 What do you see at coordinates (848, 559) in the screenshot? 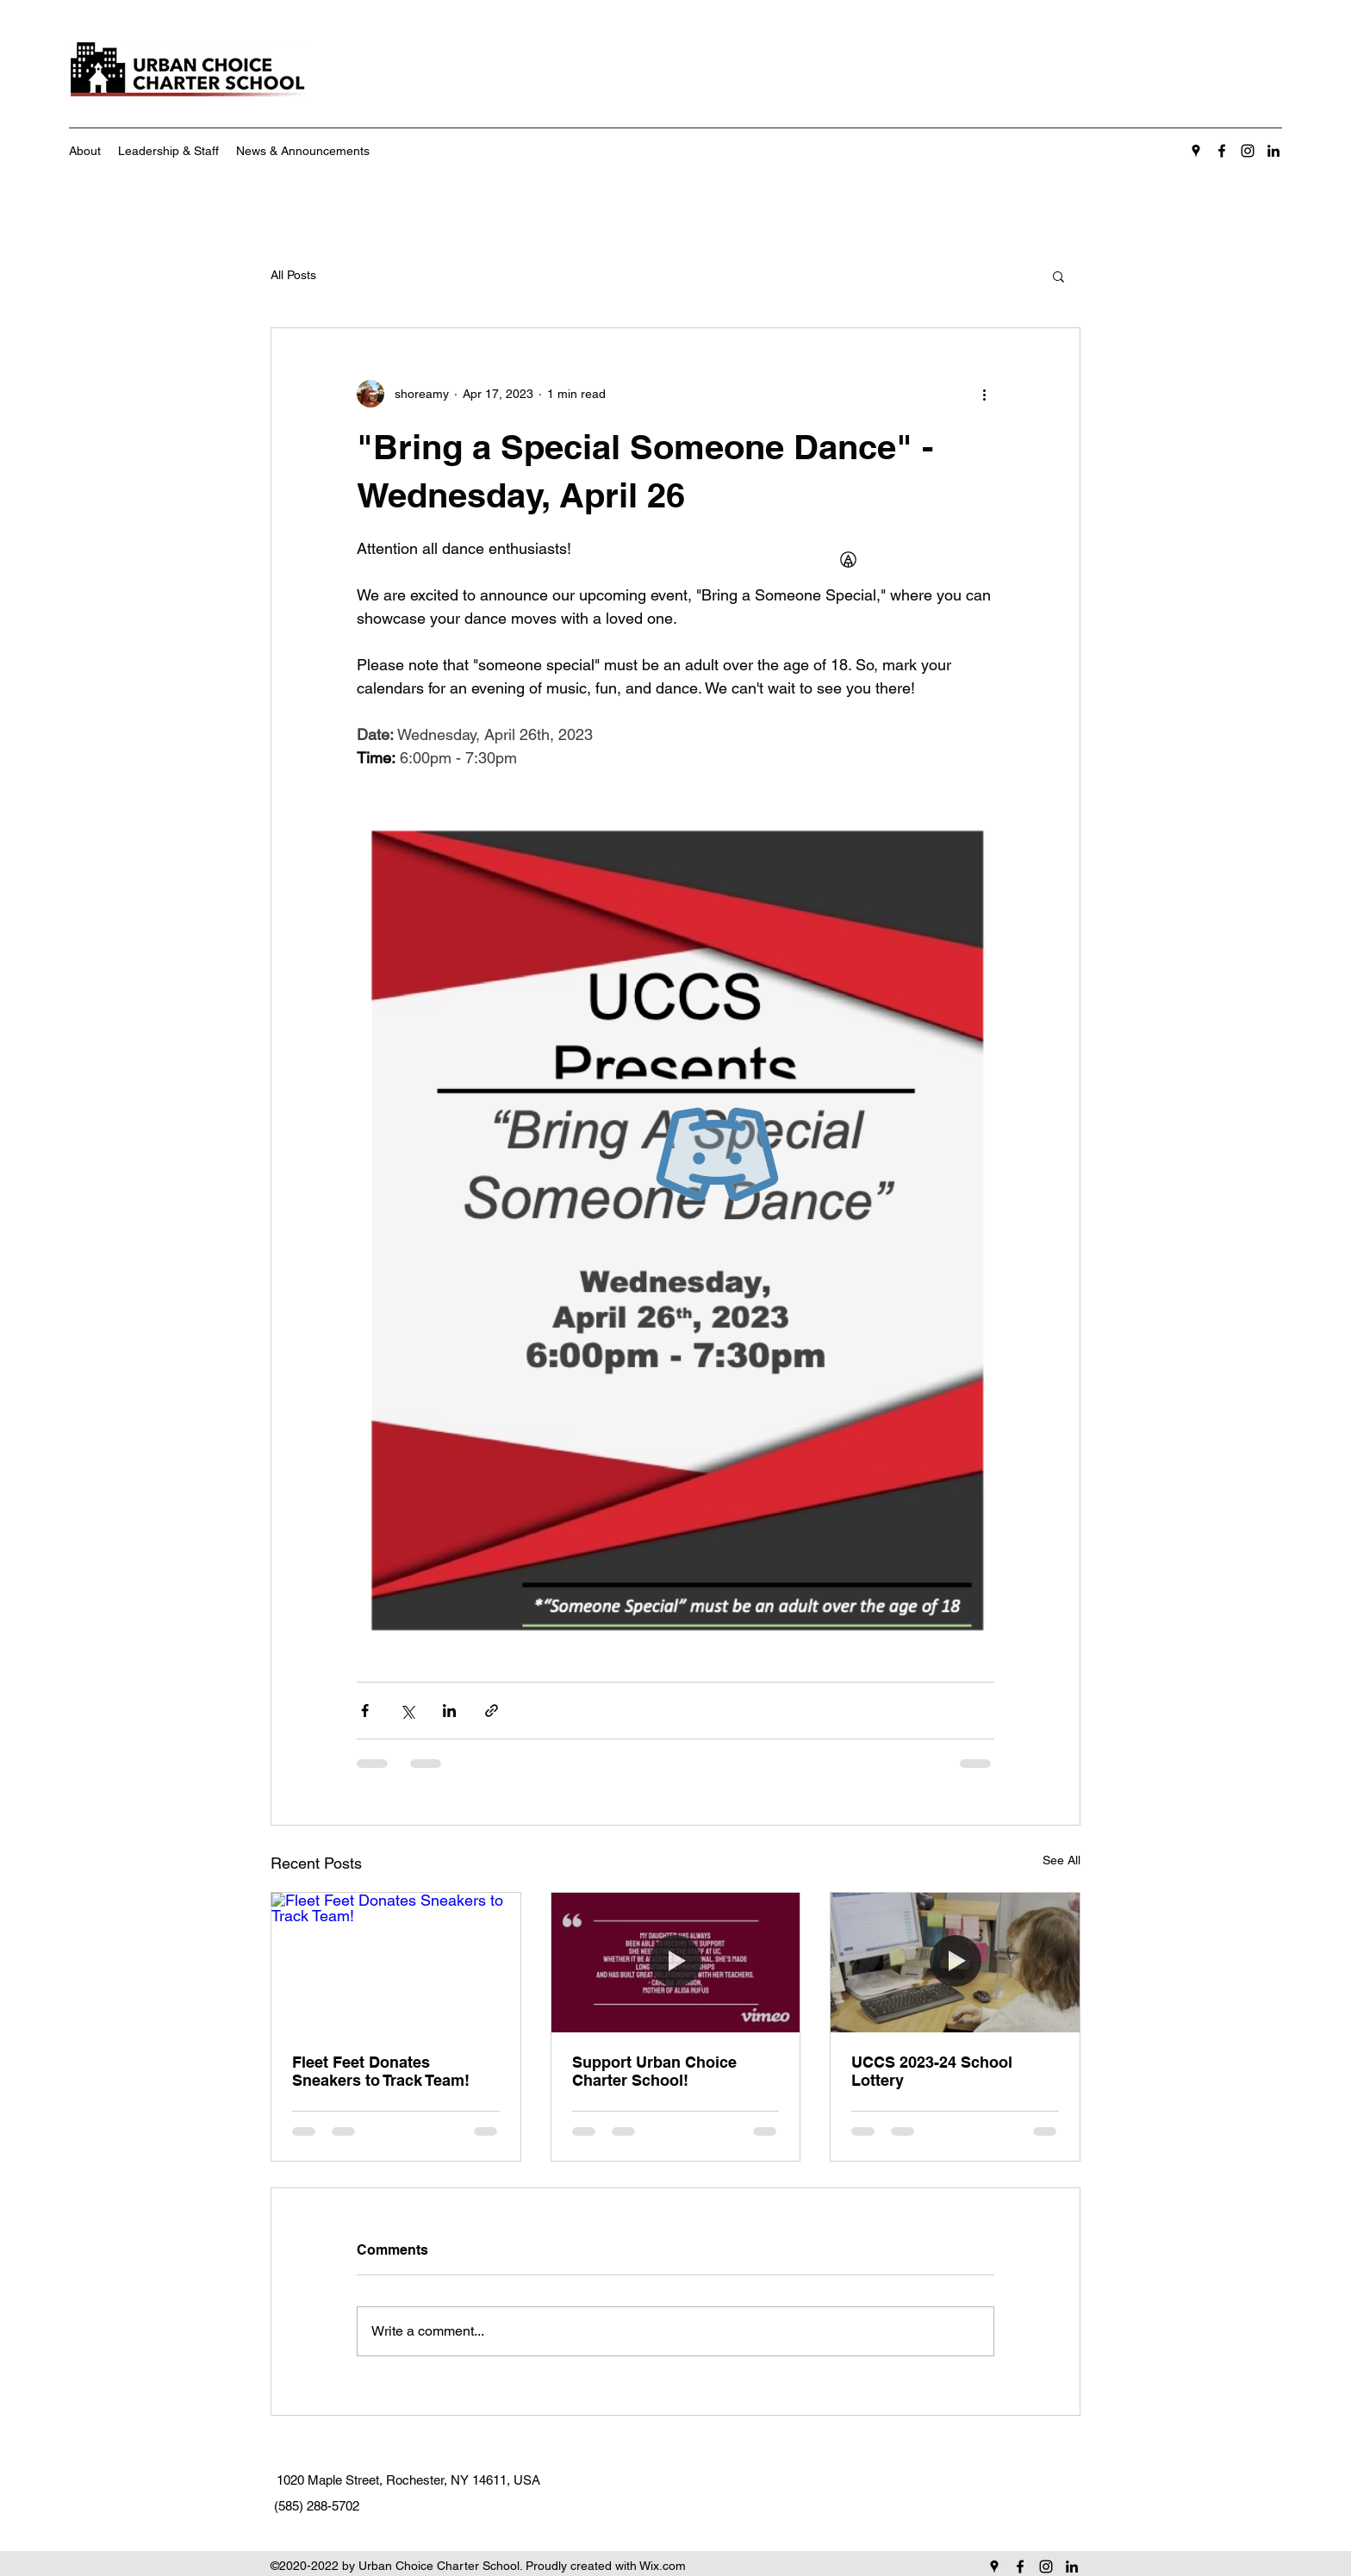
I see `edit profile or account settings` at bounding box center [848, 559].